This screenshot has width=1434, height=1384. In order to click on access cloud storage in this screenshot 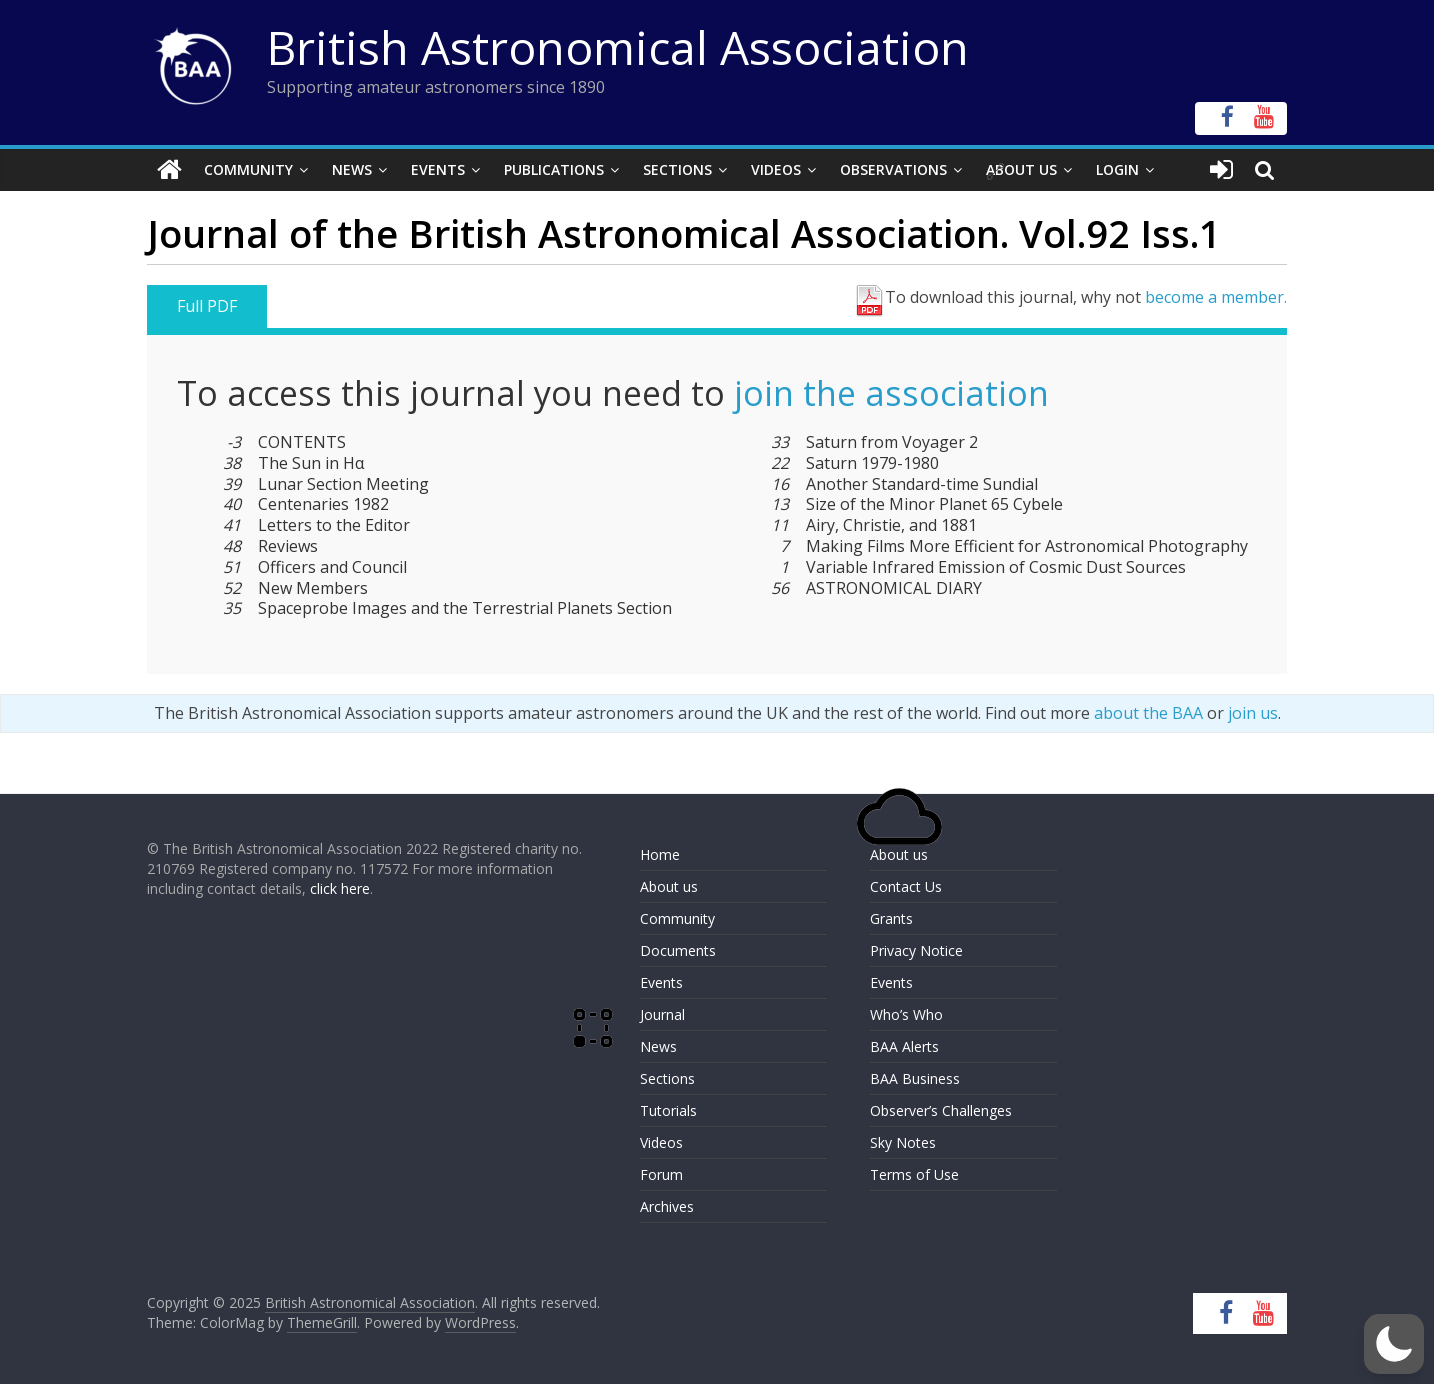, I will do `click(899, 816)`.